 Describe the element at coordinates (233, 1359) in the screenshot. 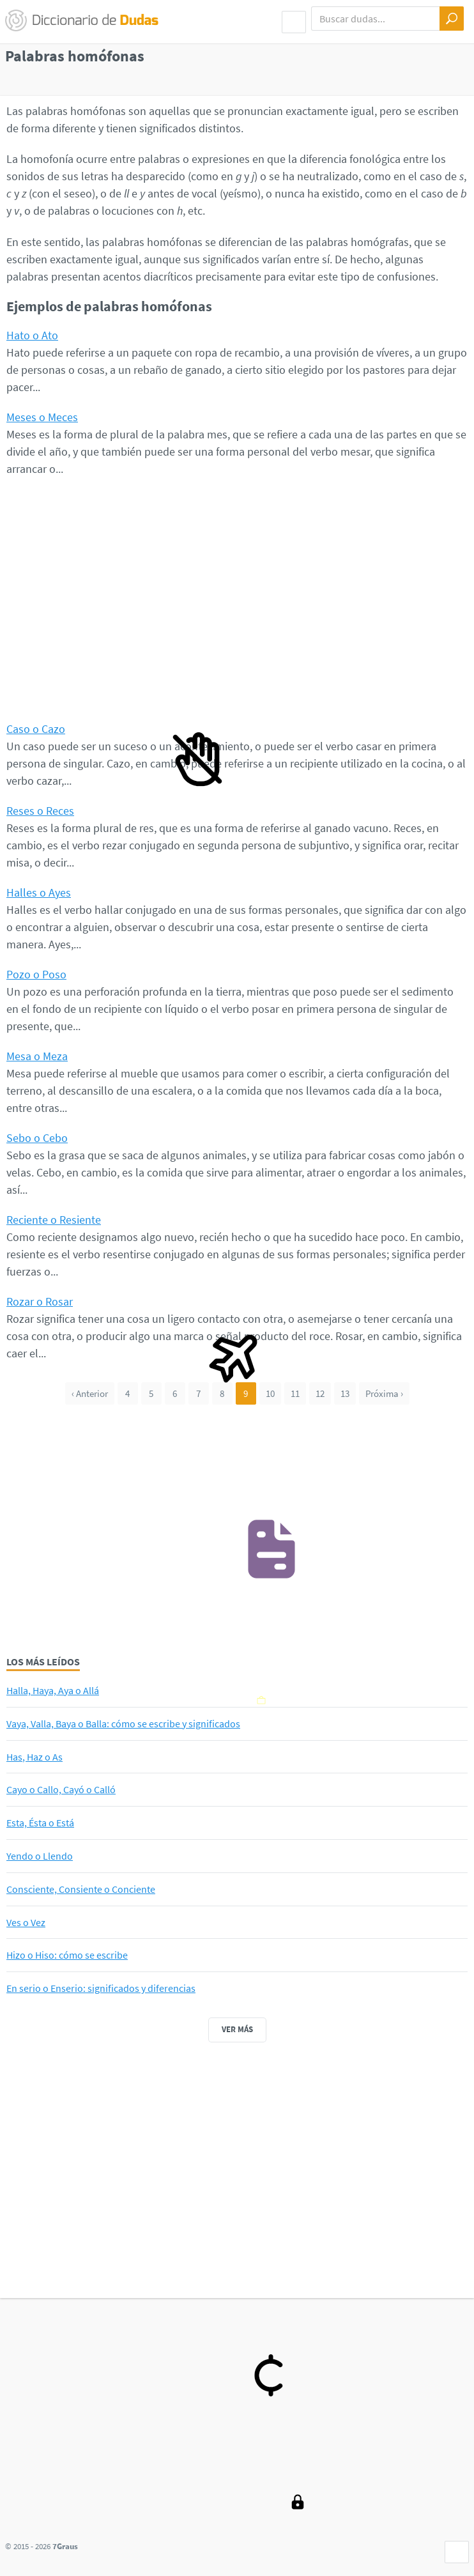

I see `access travel or flight booking` at that location.